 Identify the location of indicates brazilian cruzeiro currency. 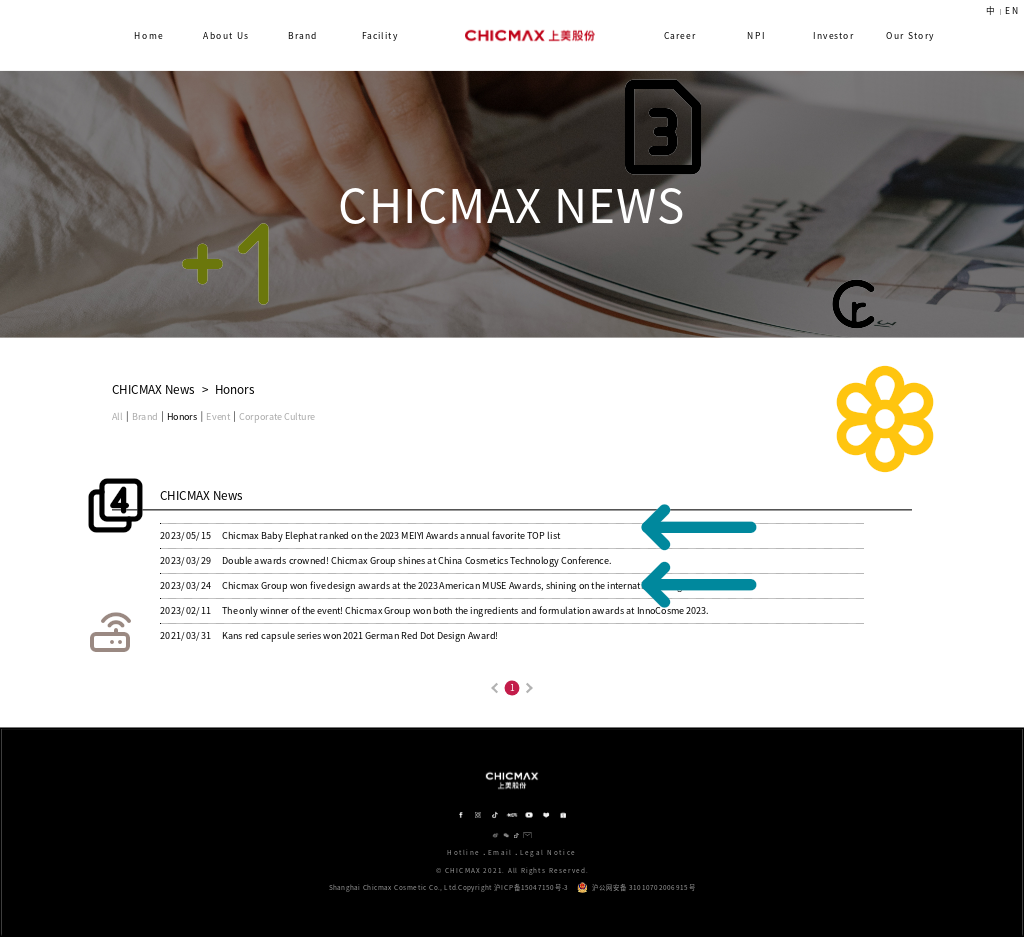
(855, 304).